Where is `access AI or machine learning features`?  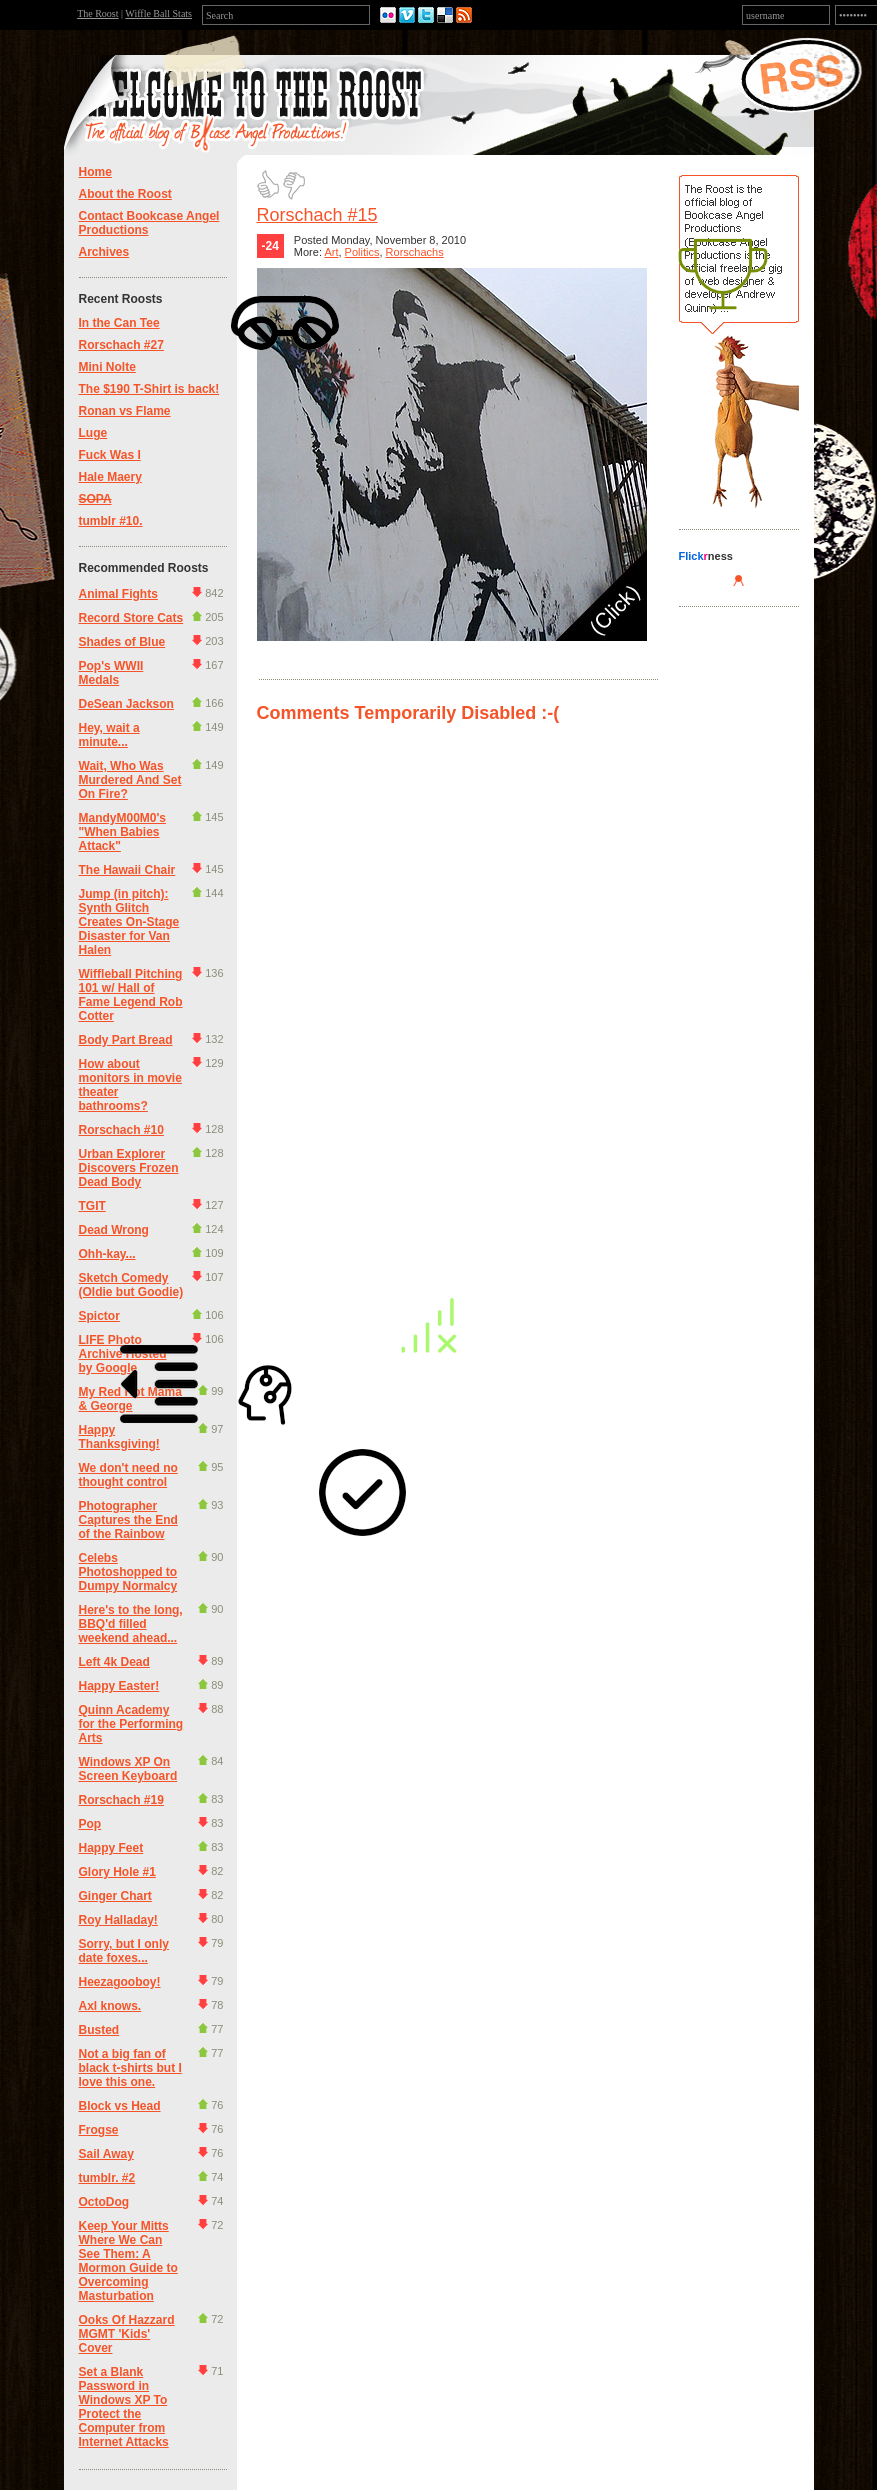
access AI or machine learning features is located at coordinates (266, 1395).